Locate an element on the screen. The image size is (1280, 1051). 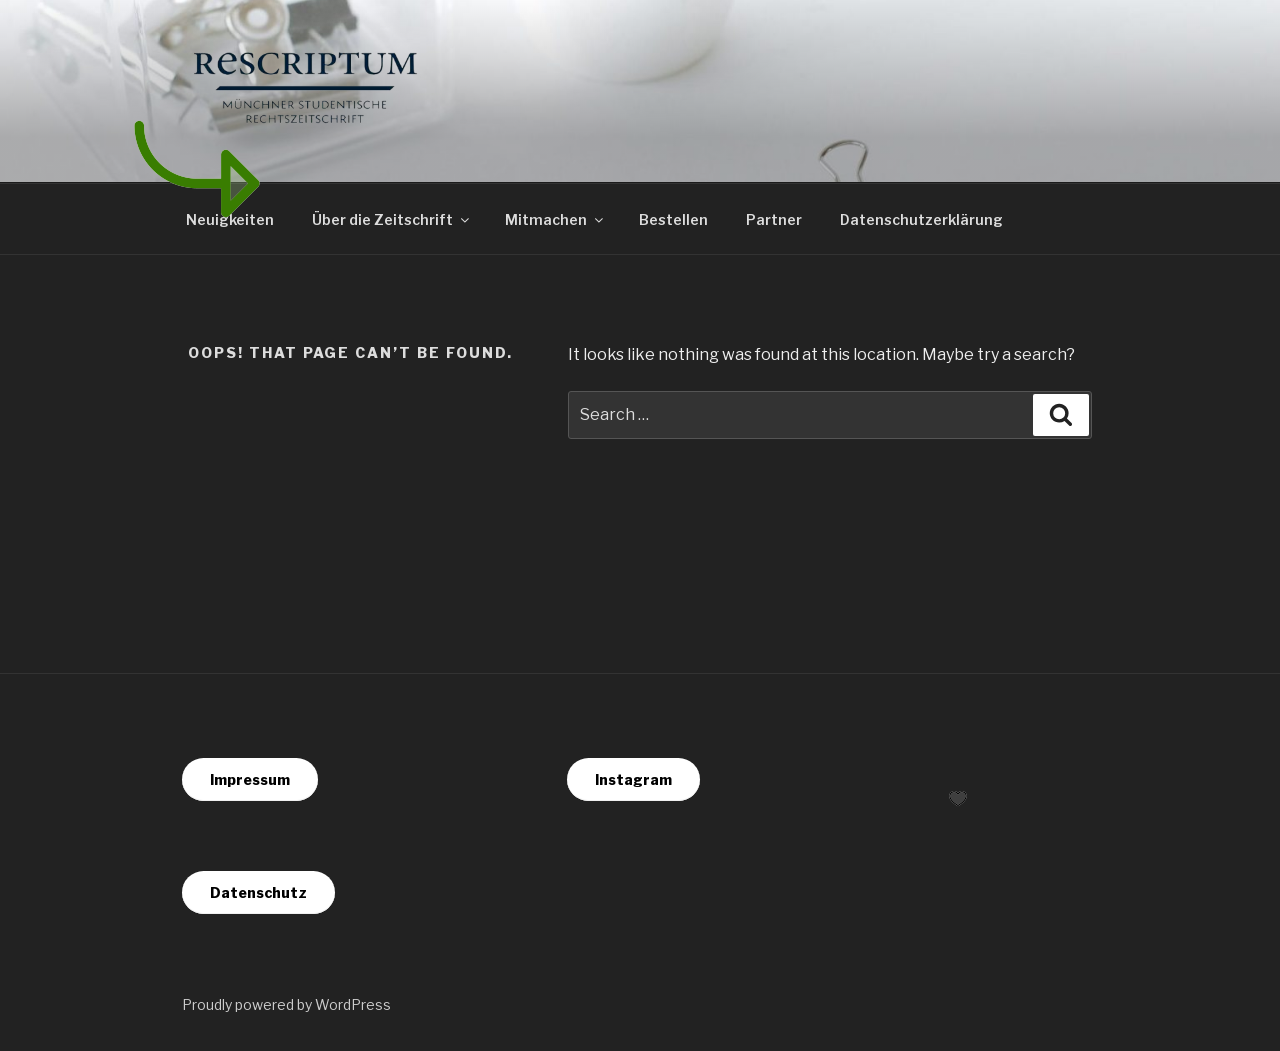
reply to a message or comment is located at coordinates (197, 169).